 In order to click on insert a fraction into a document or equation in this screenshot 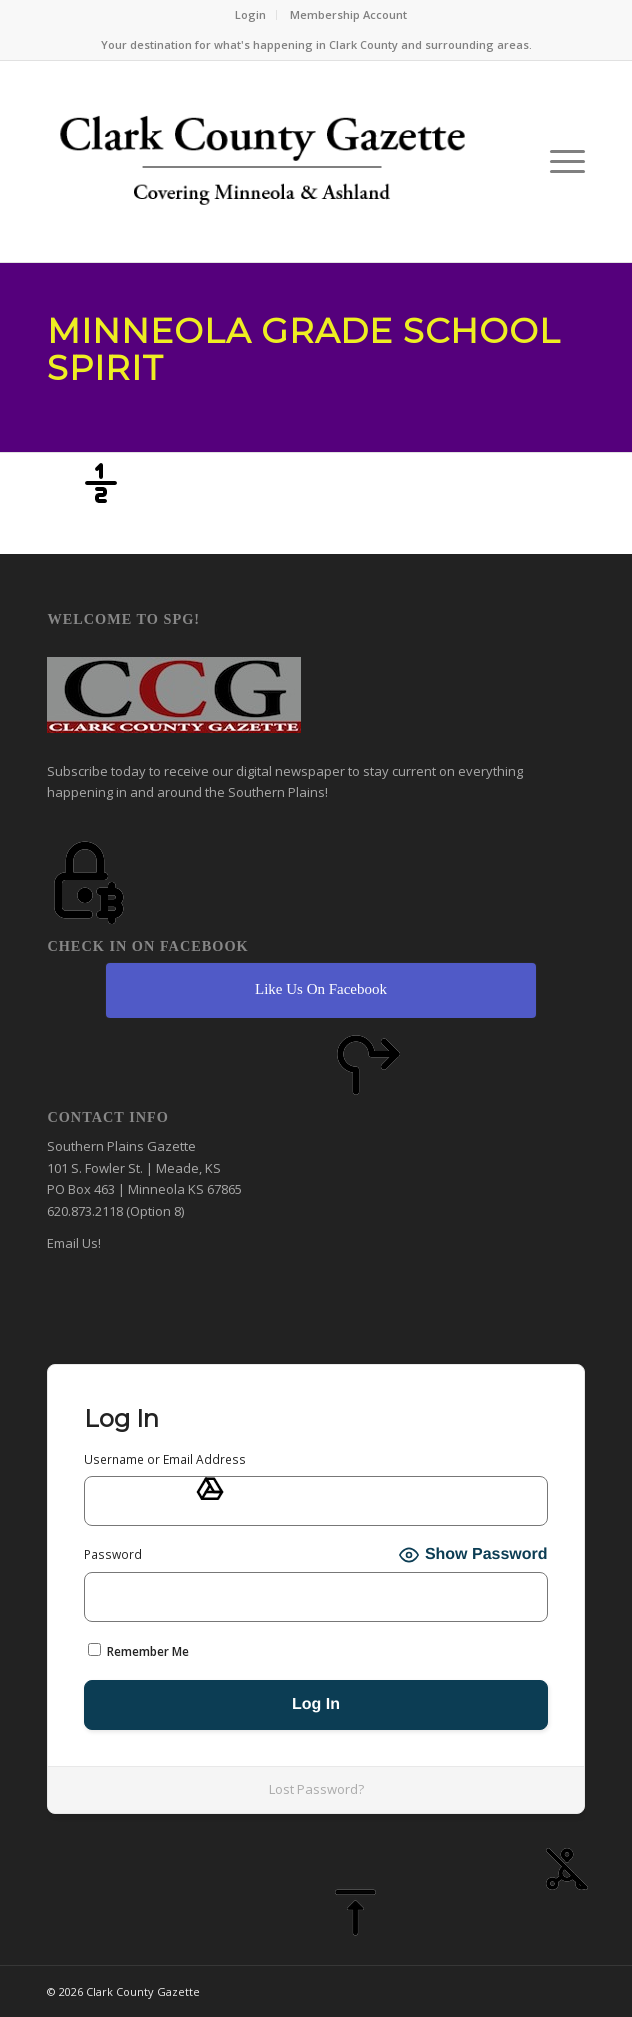, I will do `click(101, 483)`.